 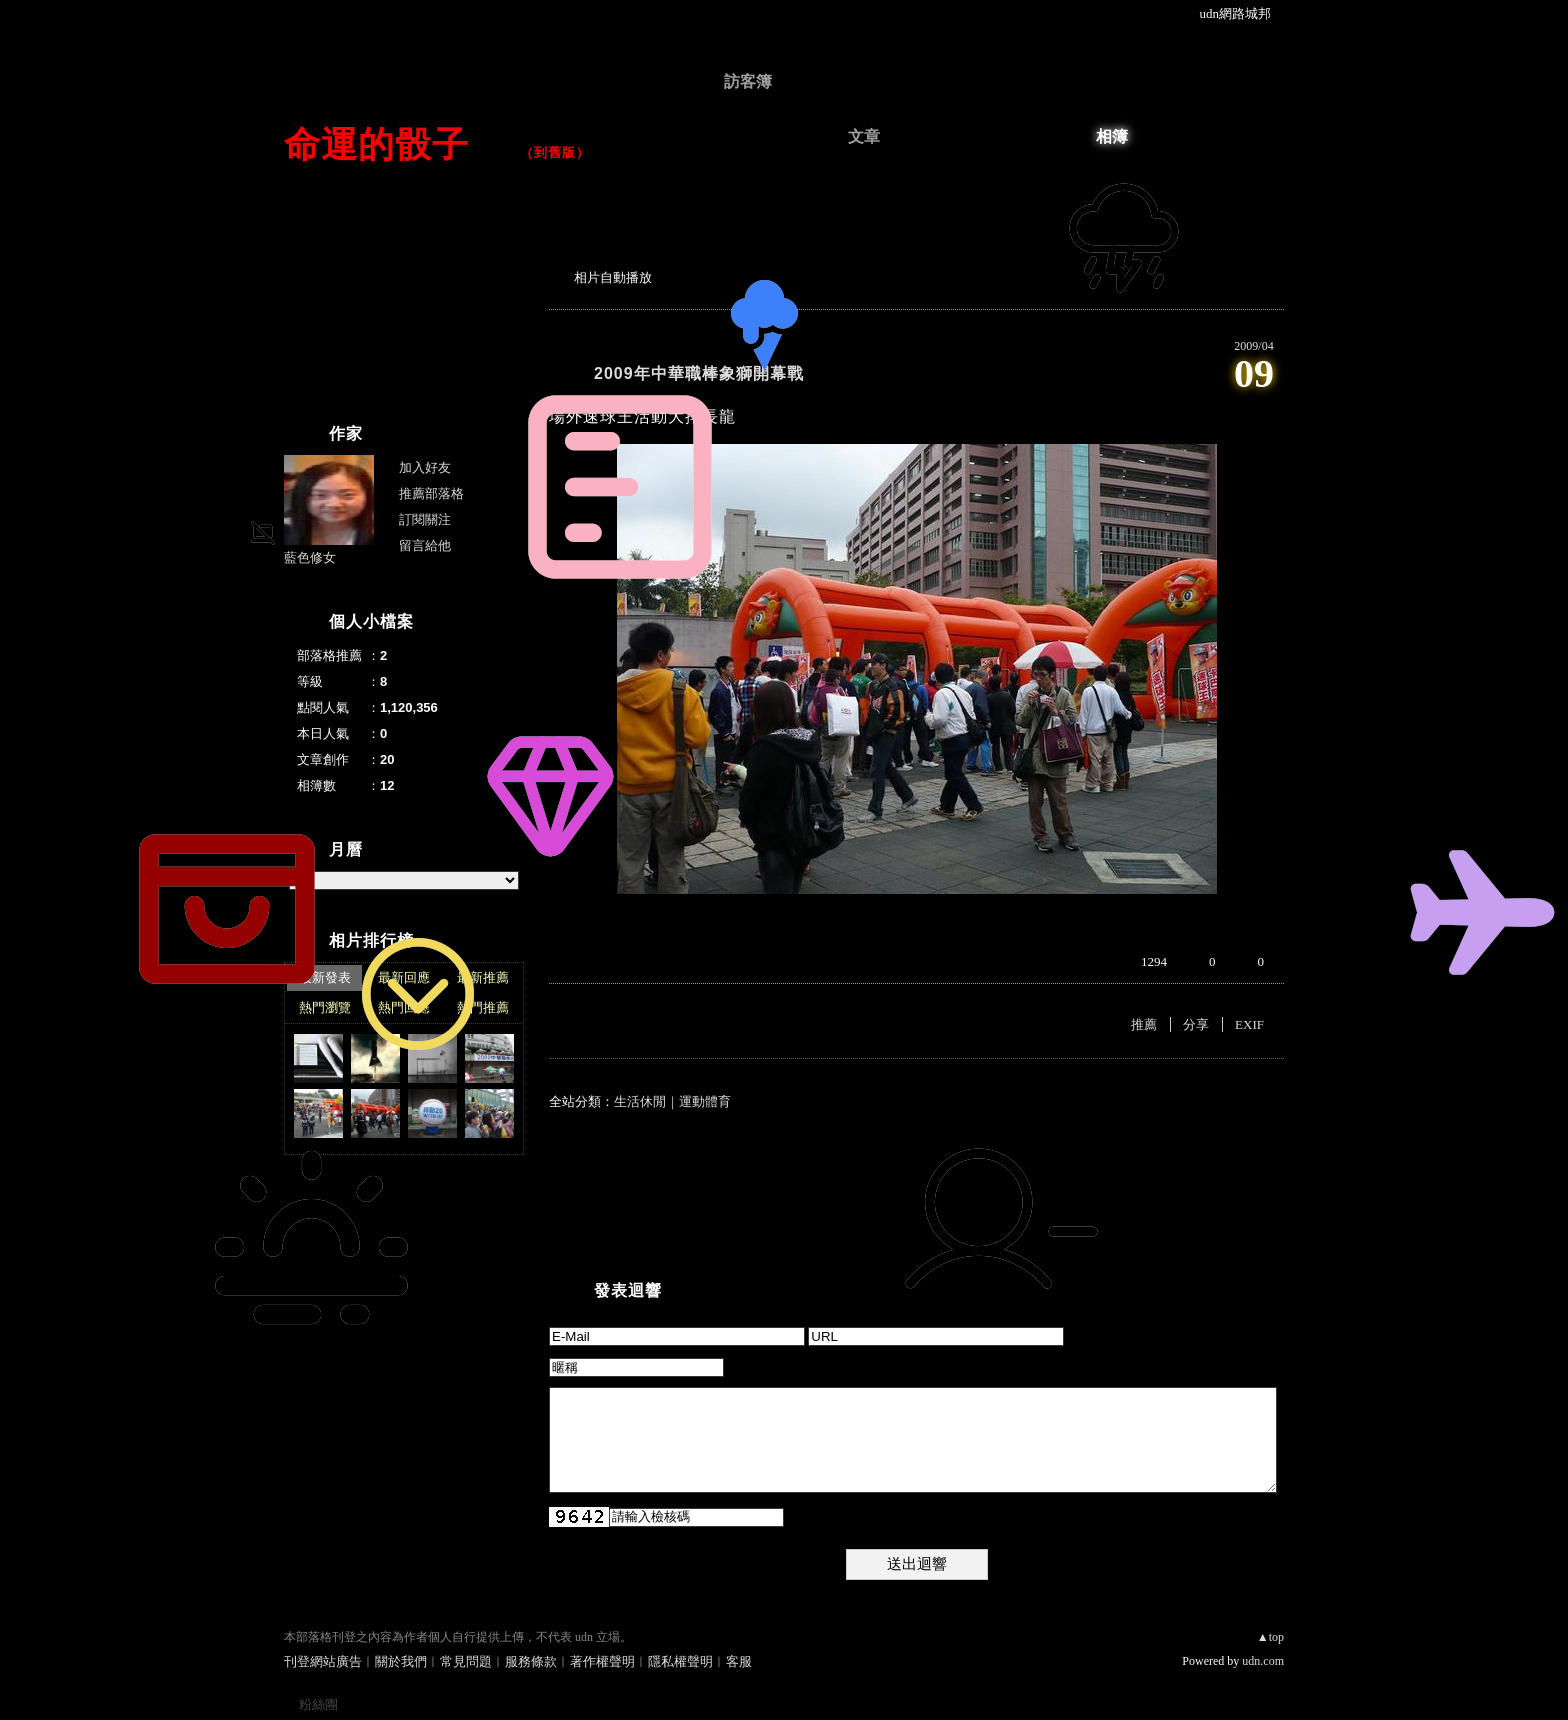 What do you see at coordinates (311, 1237) in the screenshot?
I see `view sunset time or golden hour info` at bounding box center [311, 1237].